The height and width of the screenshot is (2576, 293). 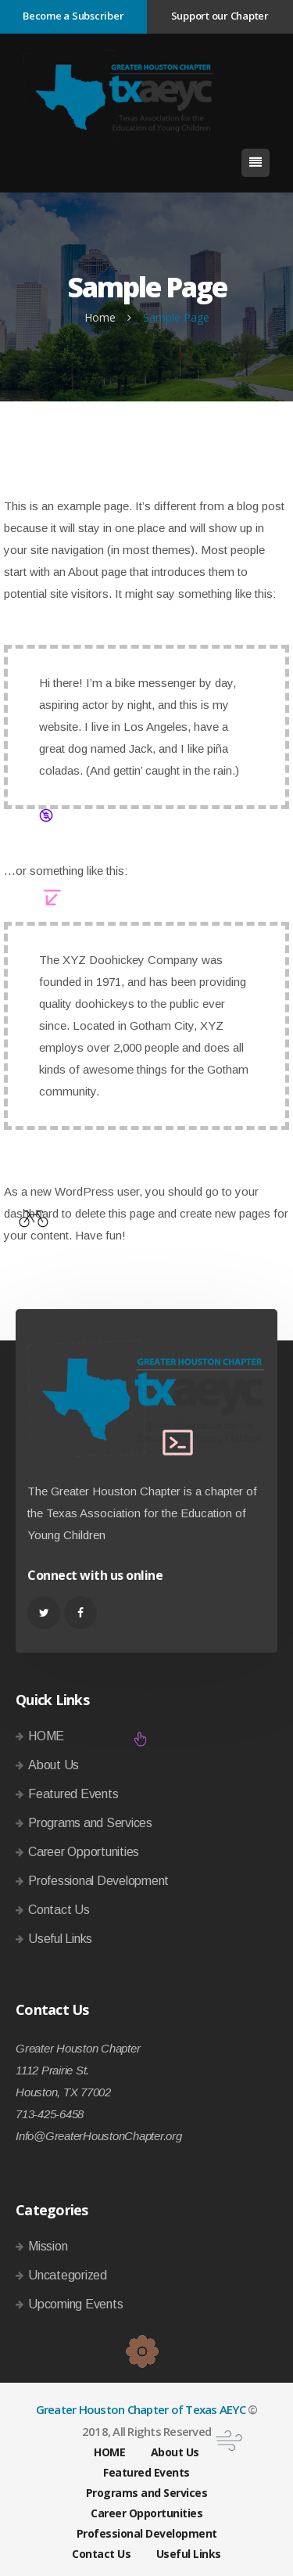 I want to click on indicates current wind conditions, so click(x=229, y=2441).